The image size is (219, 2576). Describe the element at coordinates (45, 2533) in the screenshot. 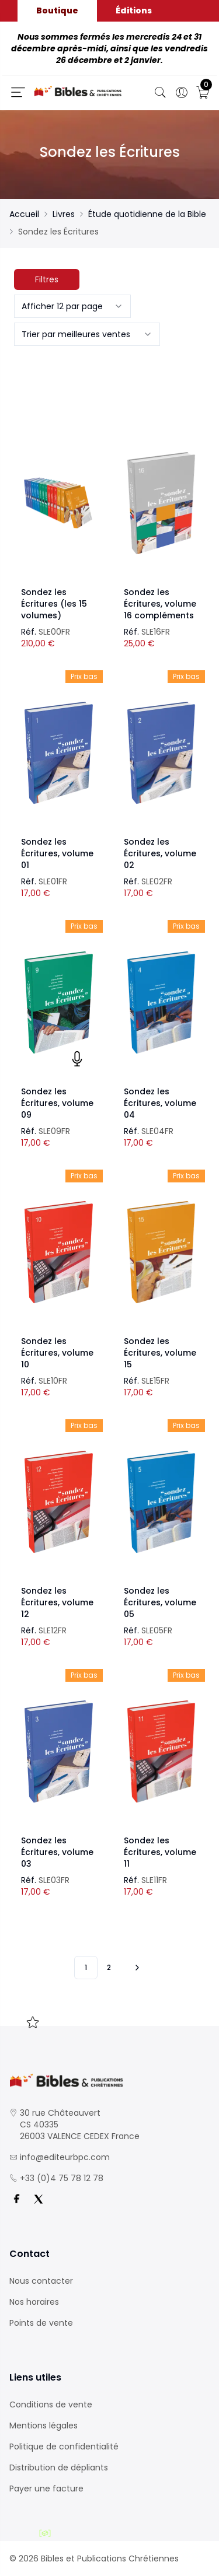

I see `view variable symbol in code editor` at that location.